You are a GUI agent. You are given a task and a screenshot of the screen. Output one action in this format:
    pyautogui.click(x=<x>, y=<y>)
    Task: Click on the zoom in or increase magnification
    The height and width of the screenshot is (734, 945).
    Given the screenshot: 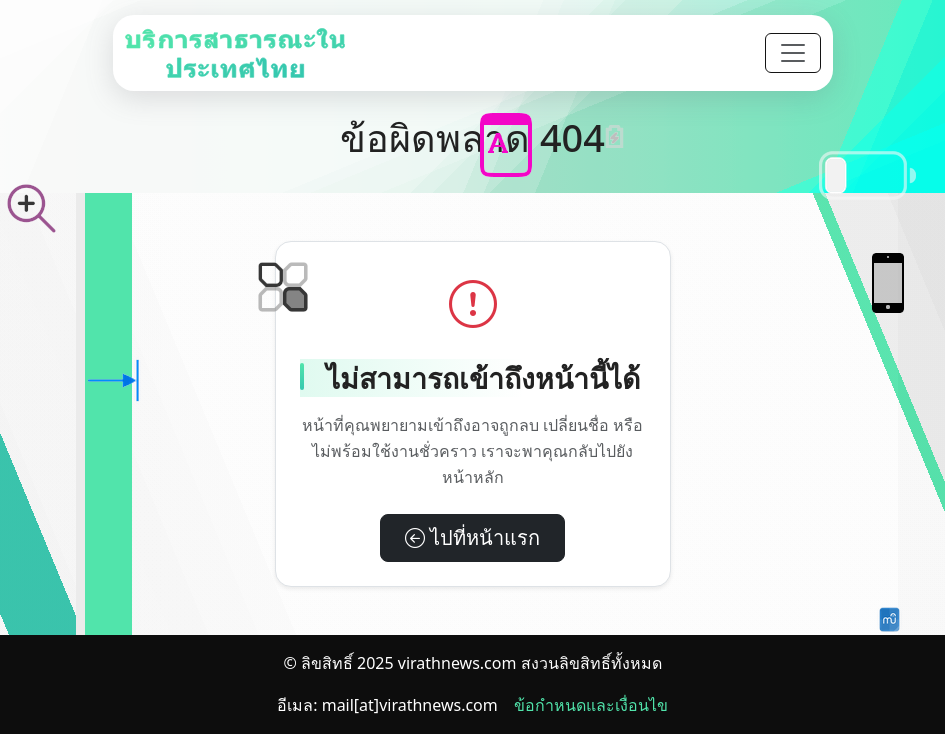 What is the action you would take?
    pyautogui.click(x=31, y=208)
    